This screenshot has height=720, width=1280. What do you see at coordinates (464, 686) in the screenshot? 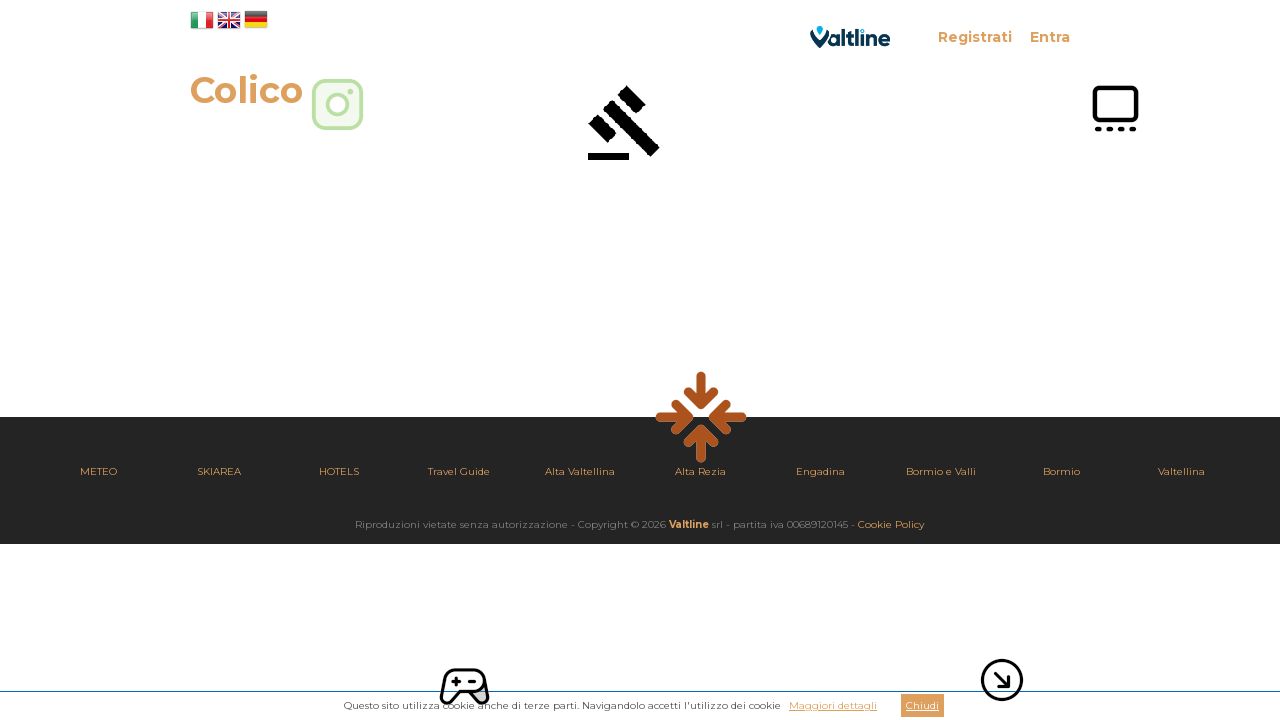
I see `access games or gaming section` at bounding box center [464, 686].